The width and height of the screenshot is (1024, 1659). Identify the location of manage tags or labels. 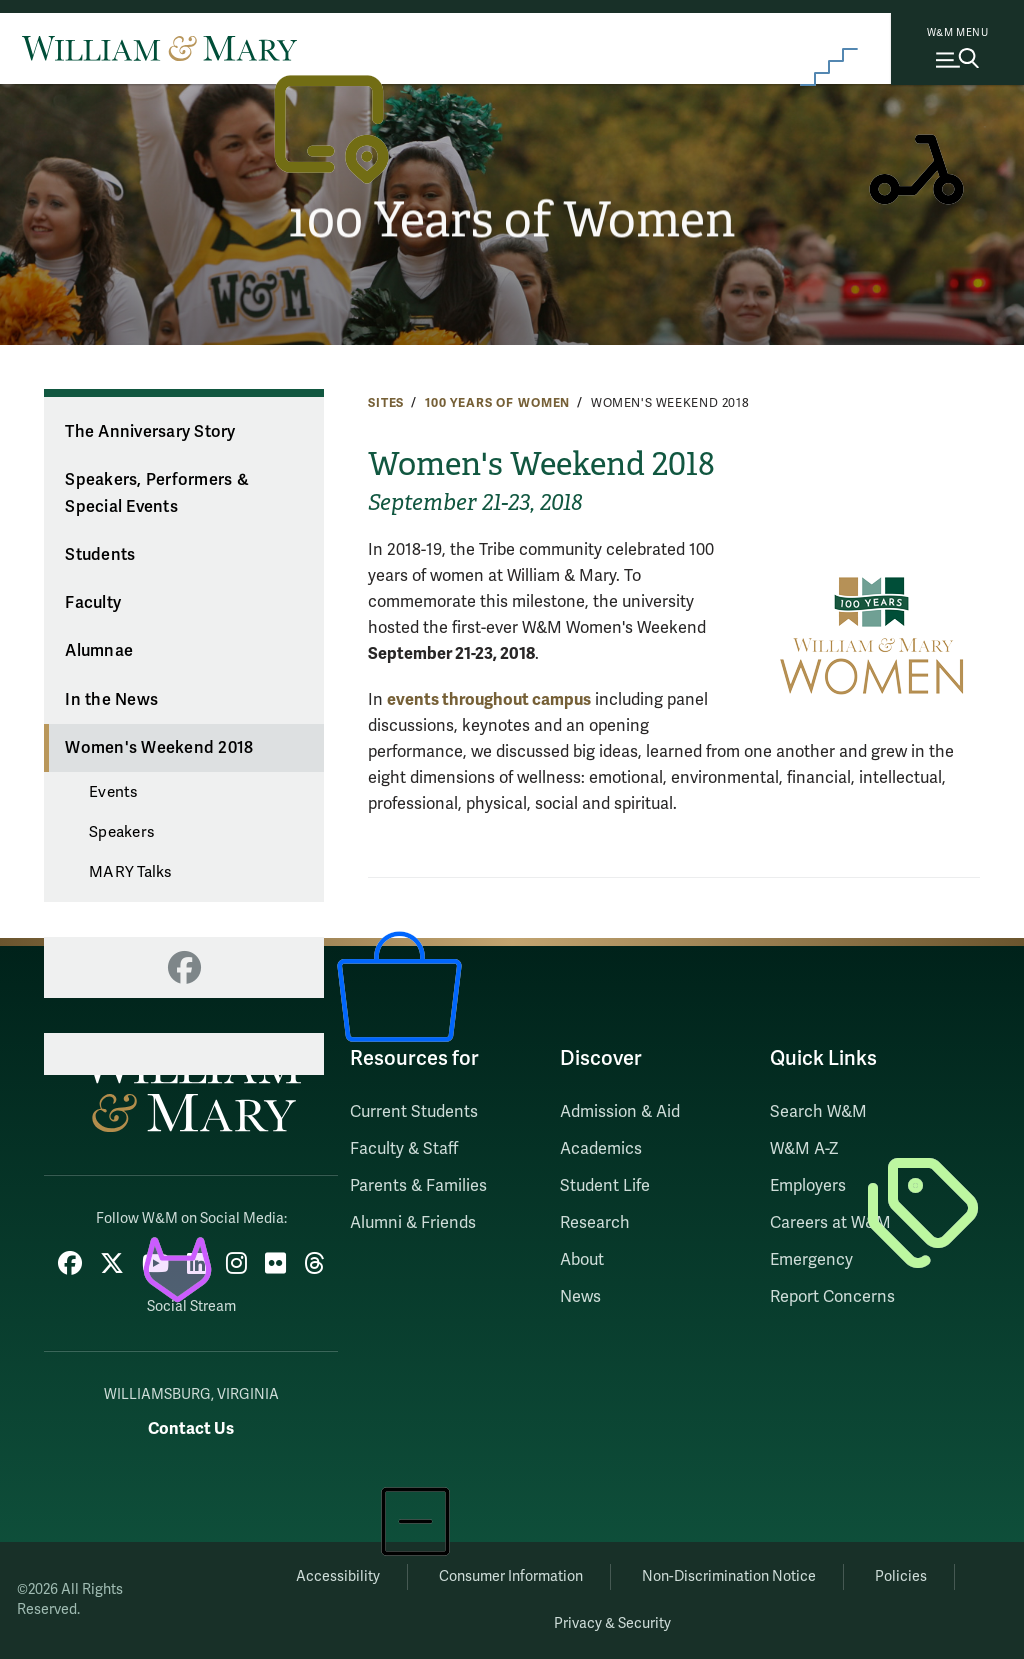
(923, 1213).